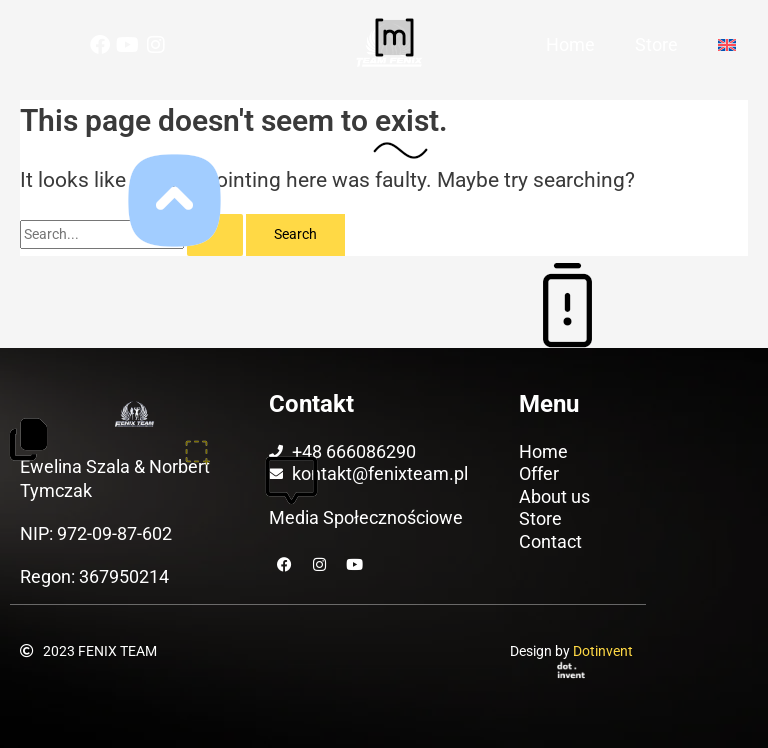 The height and width of the screenshot is (748, 768). I want to click on link to Matrix messaging platform, so click(394, 37).